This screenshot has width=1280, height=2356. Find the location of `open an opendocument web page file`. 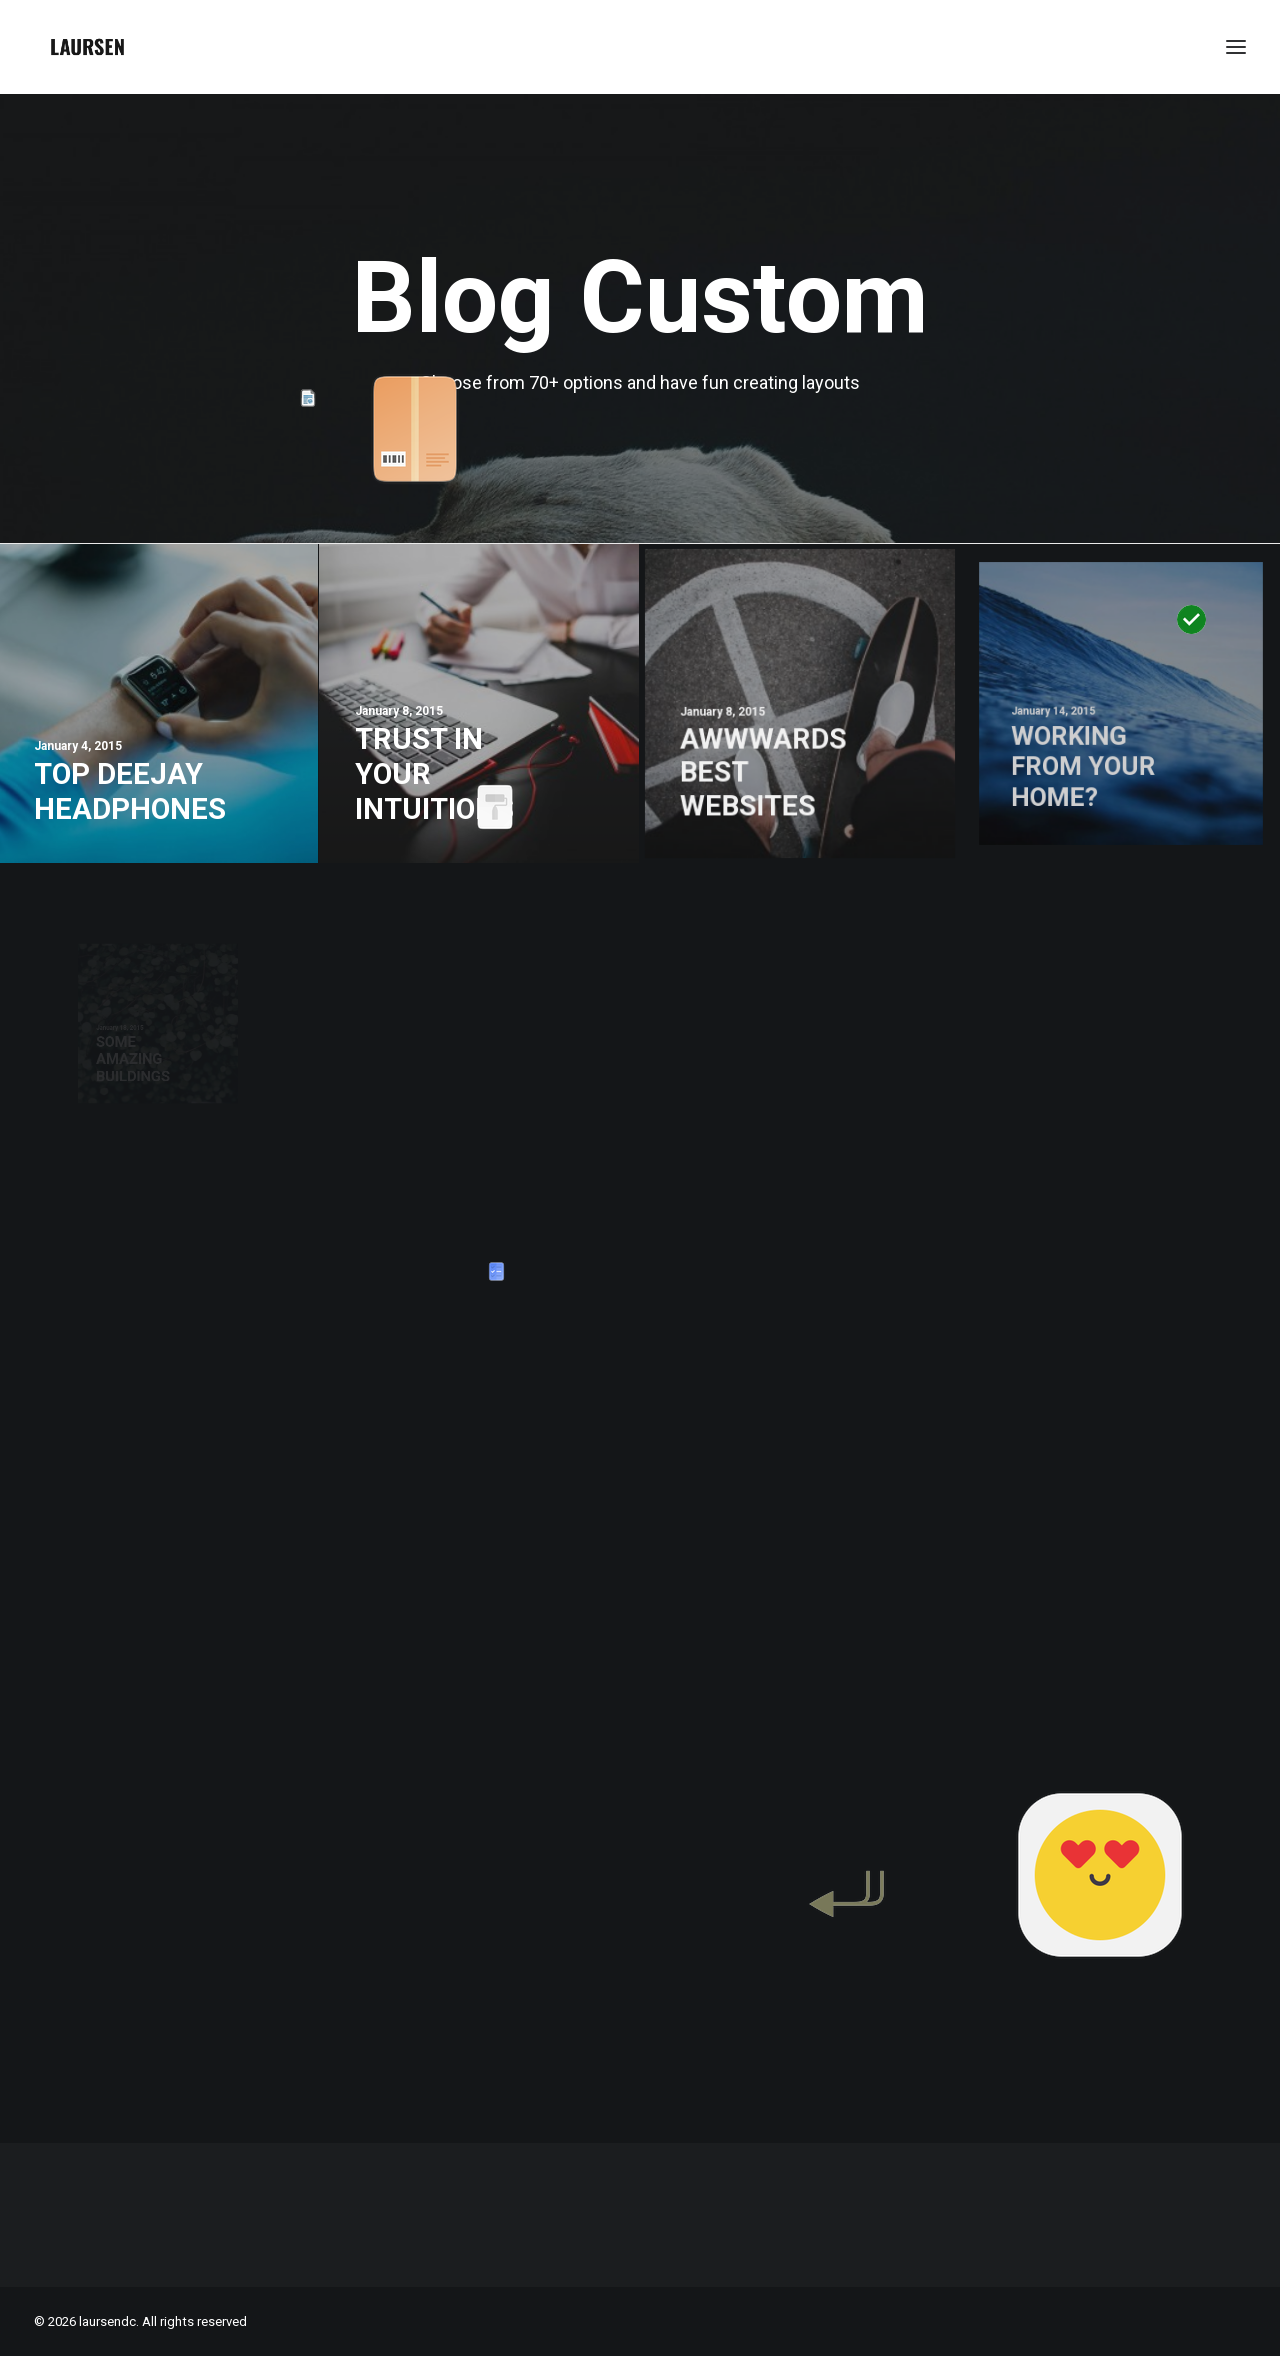

open an opendocument web page file is located at coordinates (308, 398).